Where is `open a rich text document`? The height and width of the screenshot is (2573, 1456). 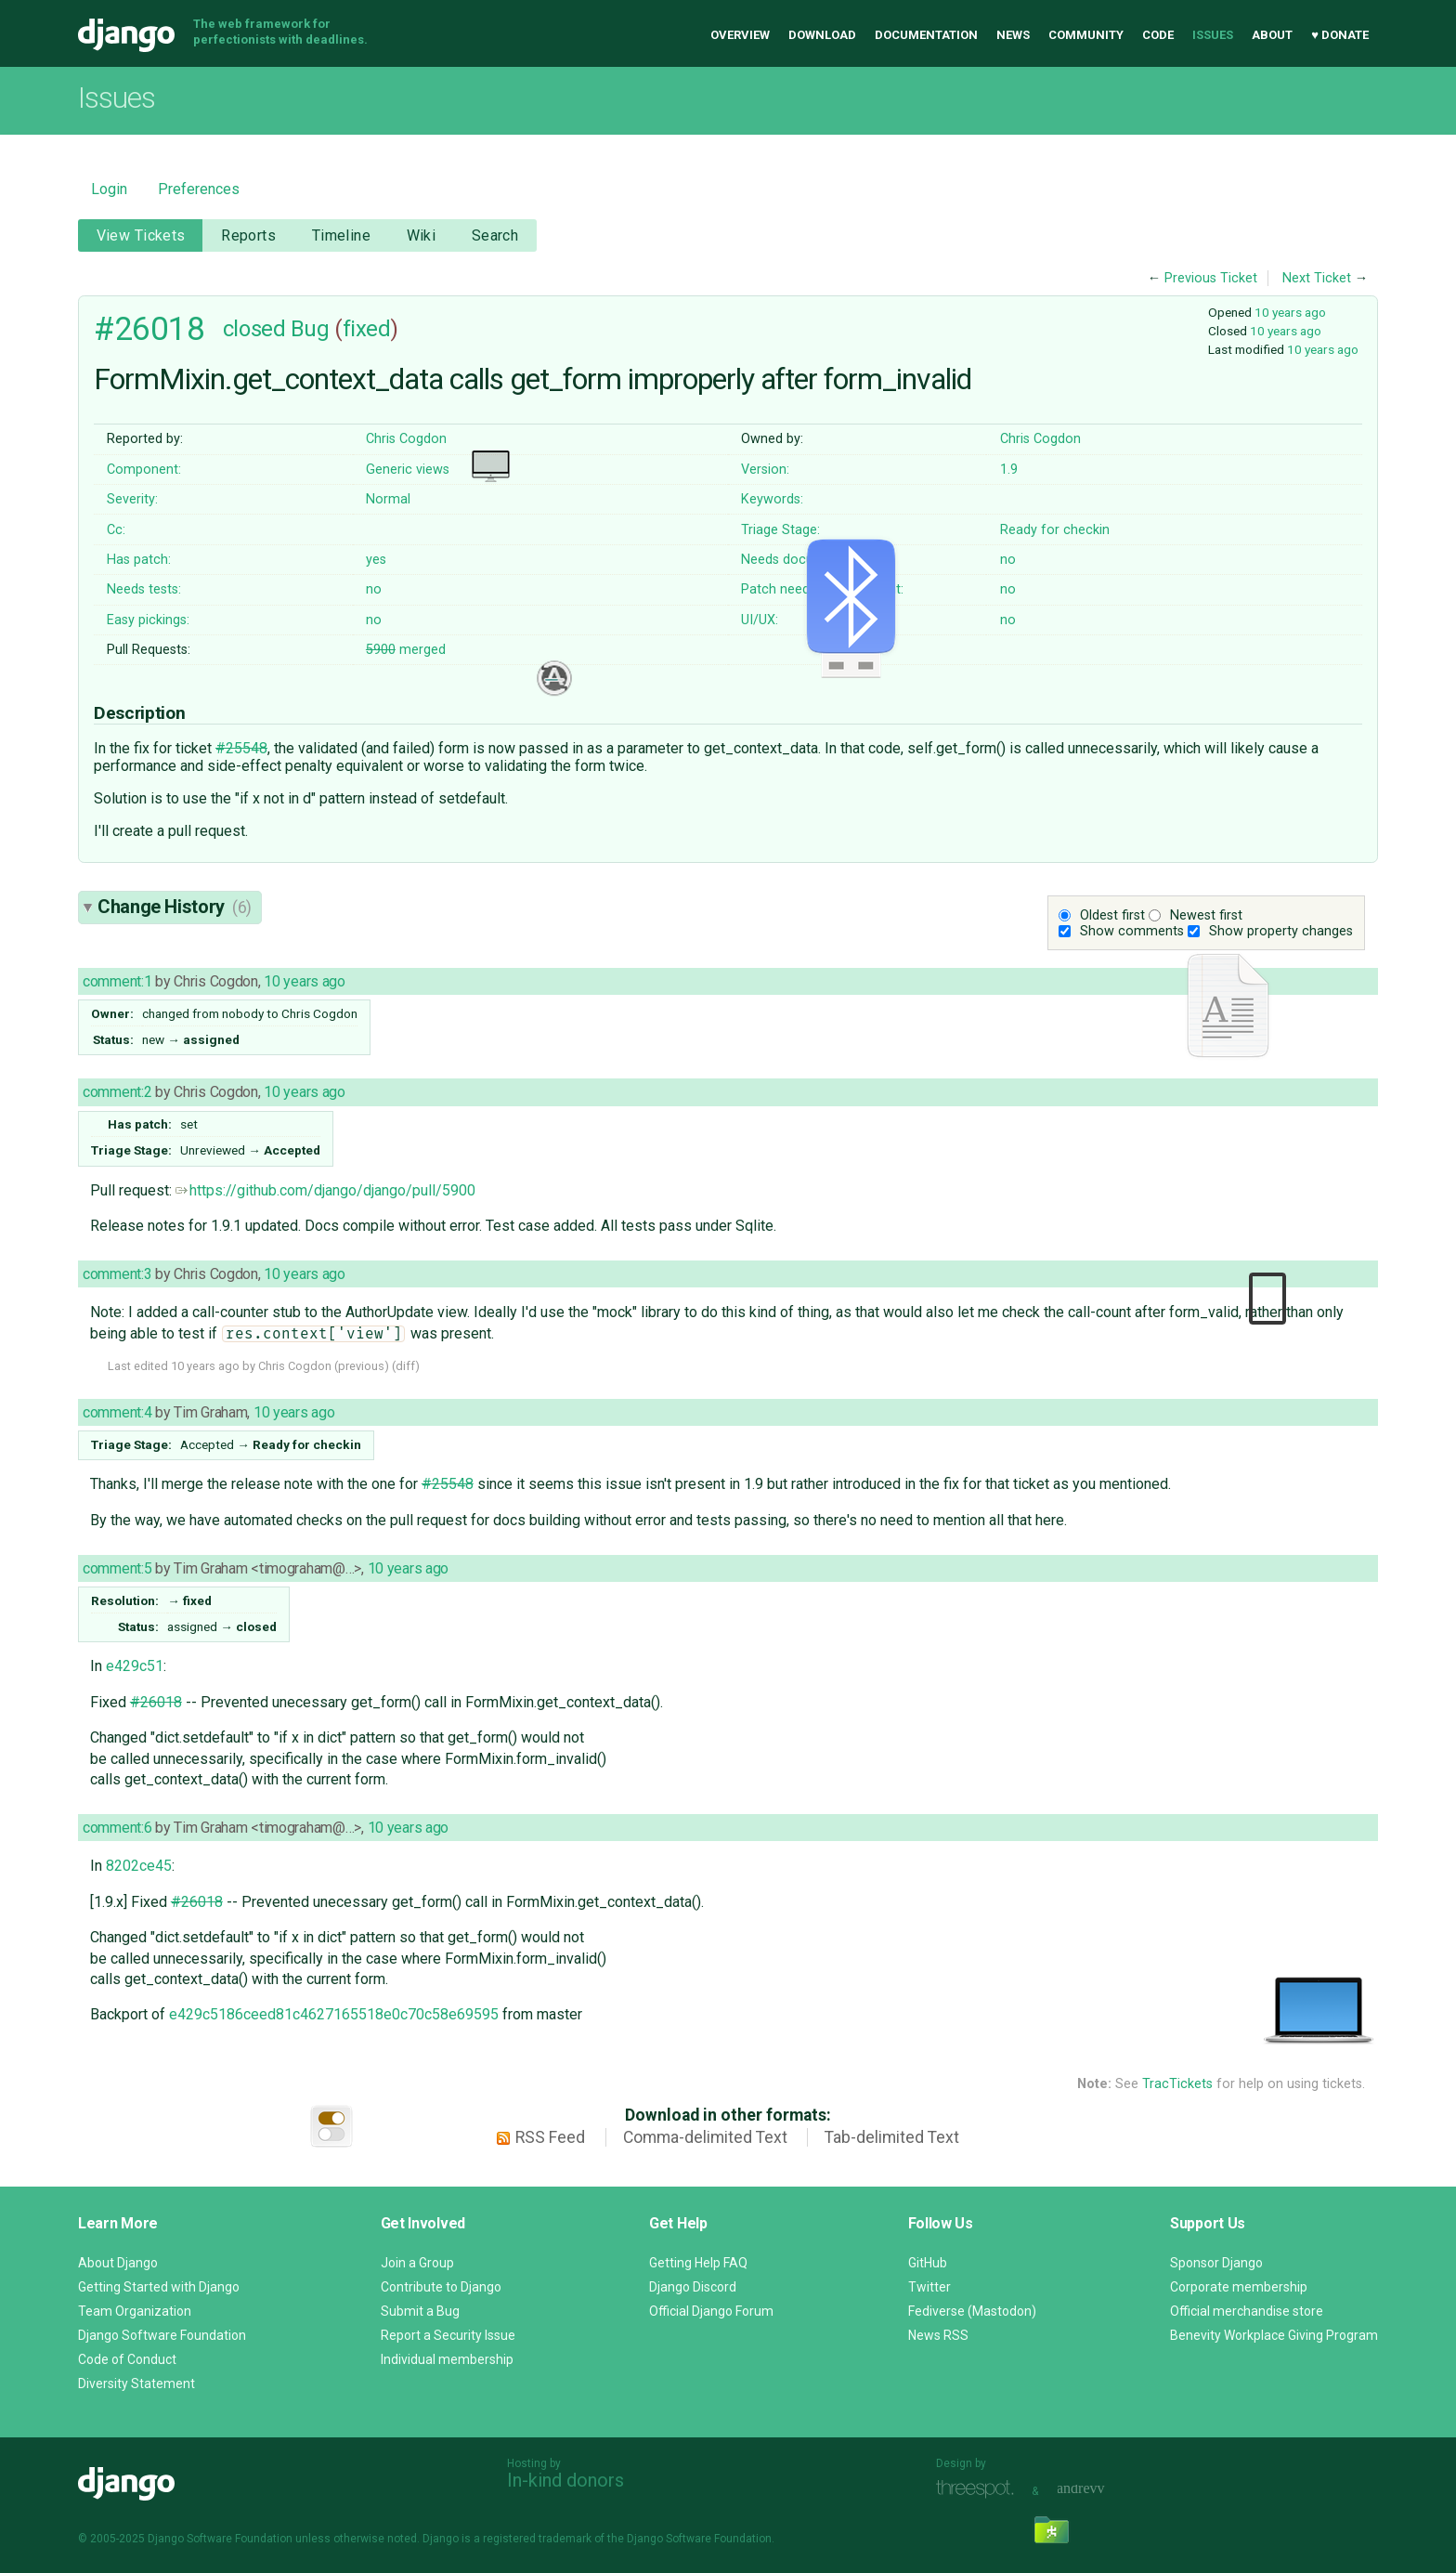
open a rich text document is located at coordinates (1228, 1005).